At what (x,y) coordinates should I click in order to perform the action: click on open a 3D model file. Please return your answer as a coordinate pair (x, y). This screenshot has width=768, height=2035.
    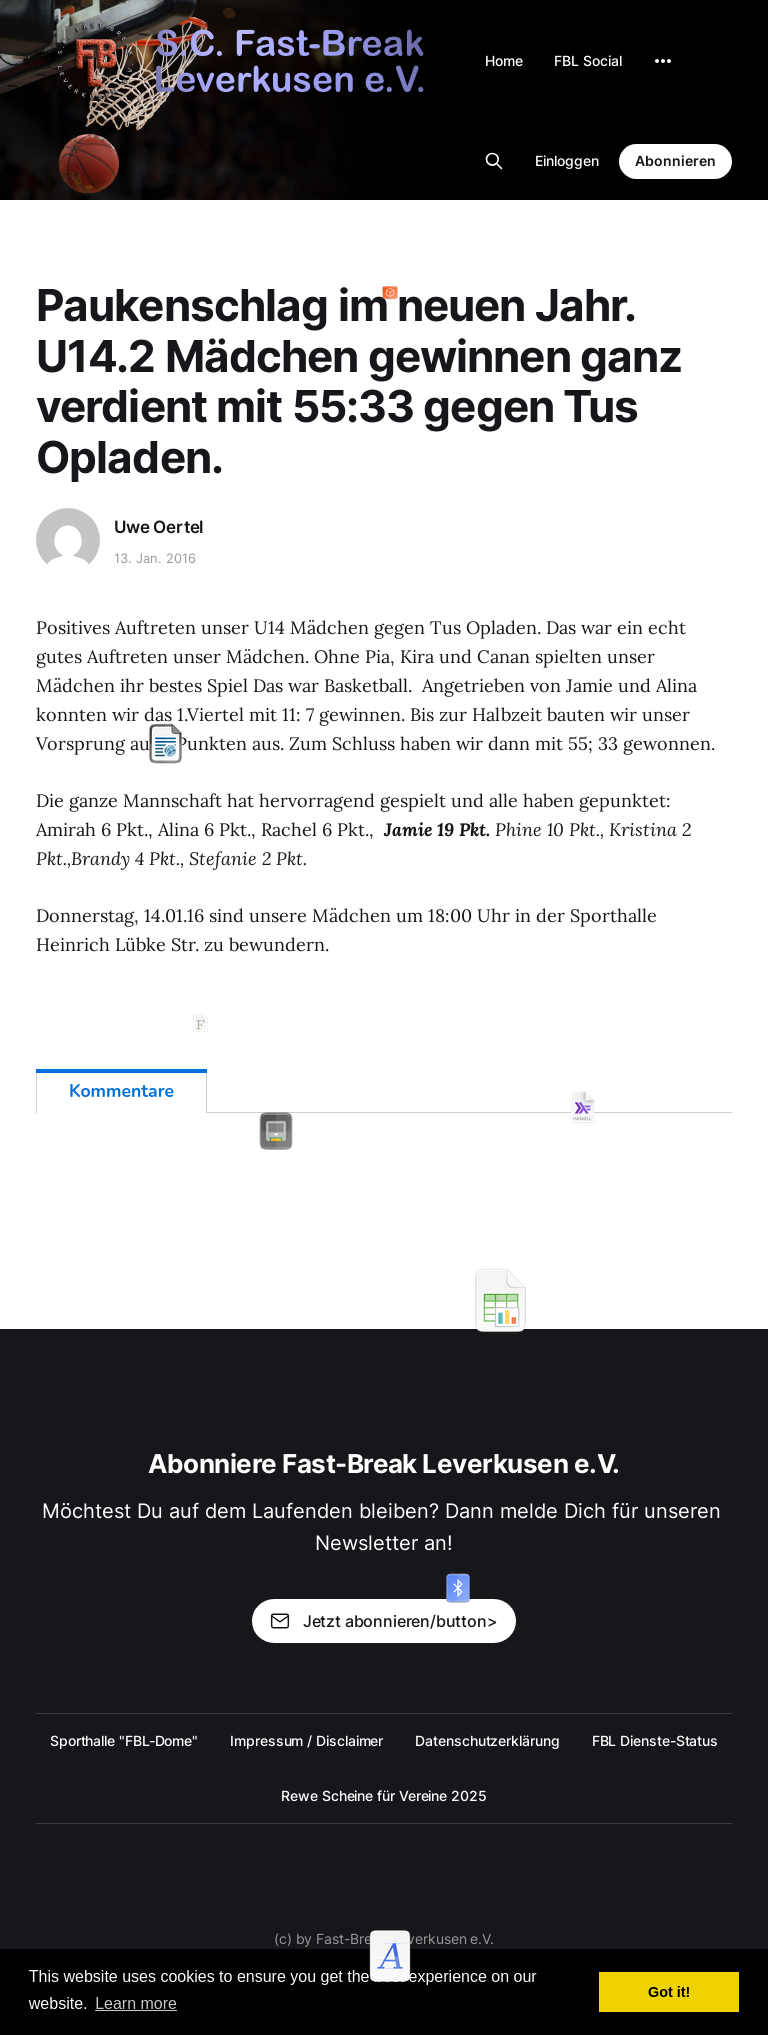
    Looking at the image, I should click on (390, 292).